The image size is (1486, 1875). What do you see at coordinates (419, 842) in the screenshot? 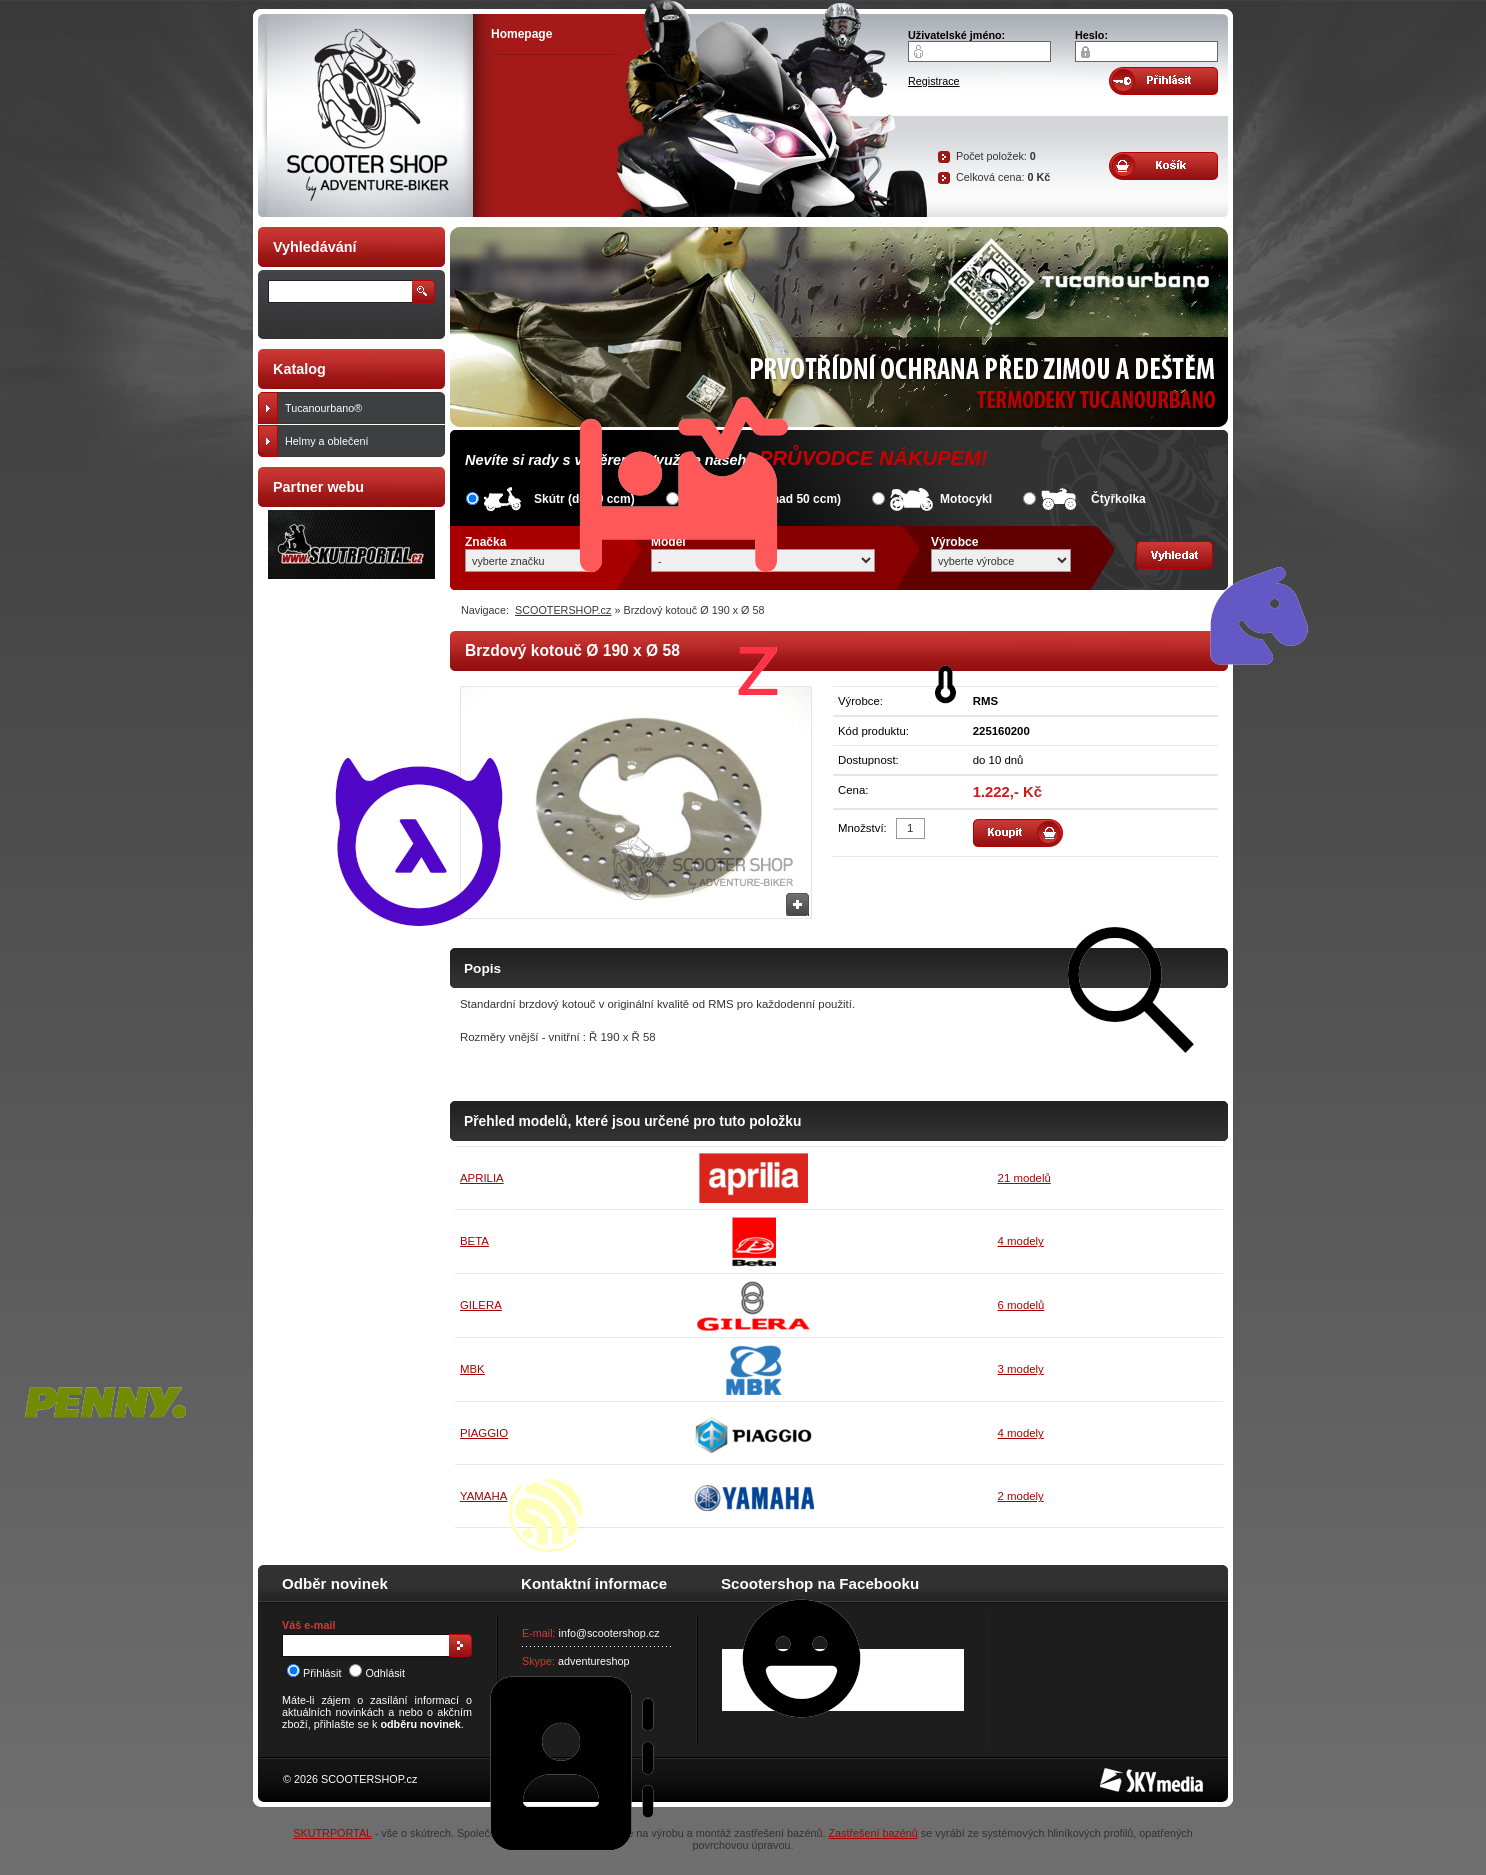
I see `hasura platform logo` at bounding box center [419, 842].